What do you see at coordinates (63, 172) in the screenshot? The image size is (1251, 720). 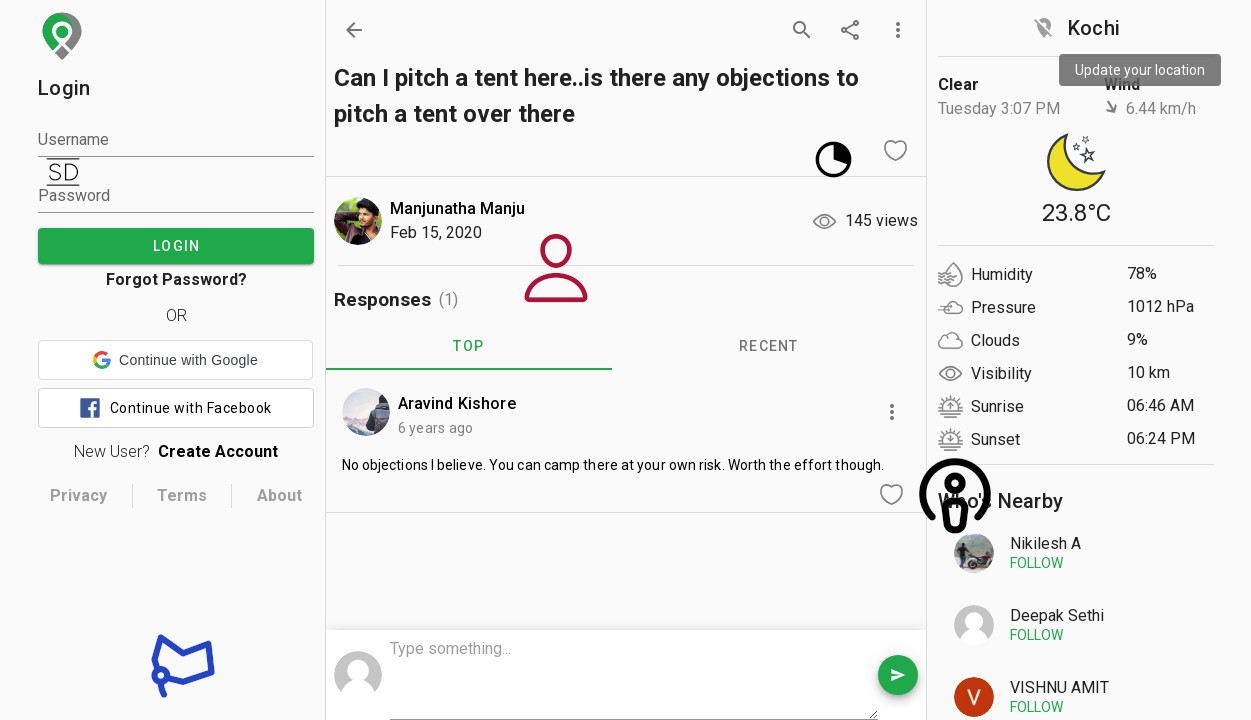 I see `indicates standard definition video quality` at bounding box center [63, 172].